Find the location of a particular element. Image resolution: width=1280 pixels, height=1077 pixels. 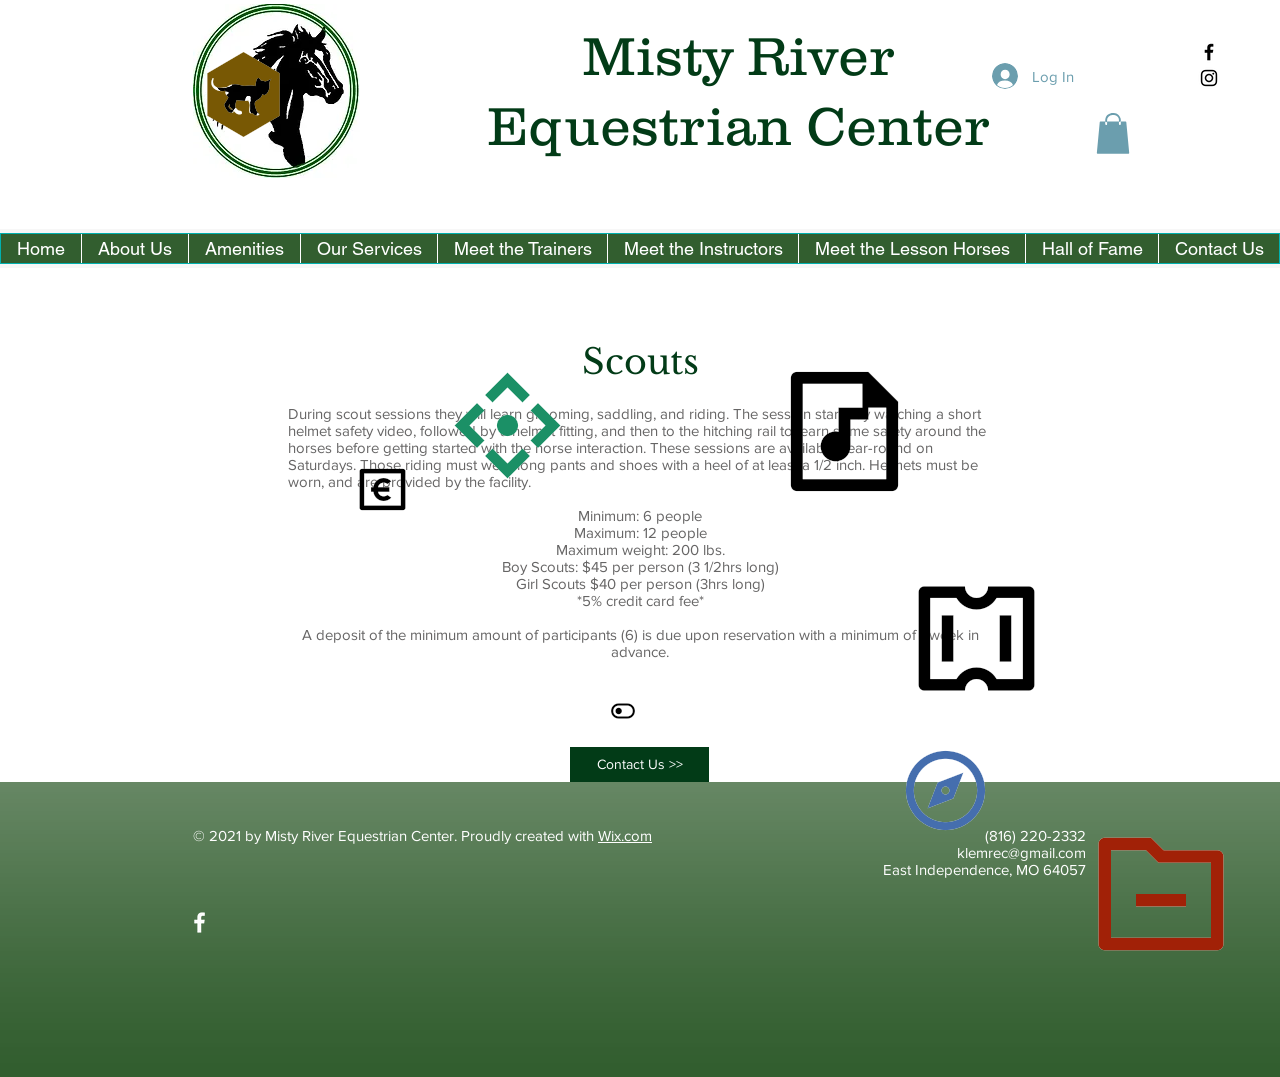

open an audio or music file is located at coordinates (844, 431).